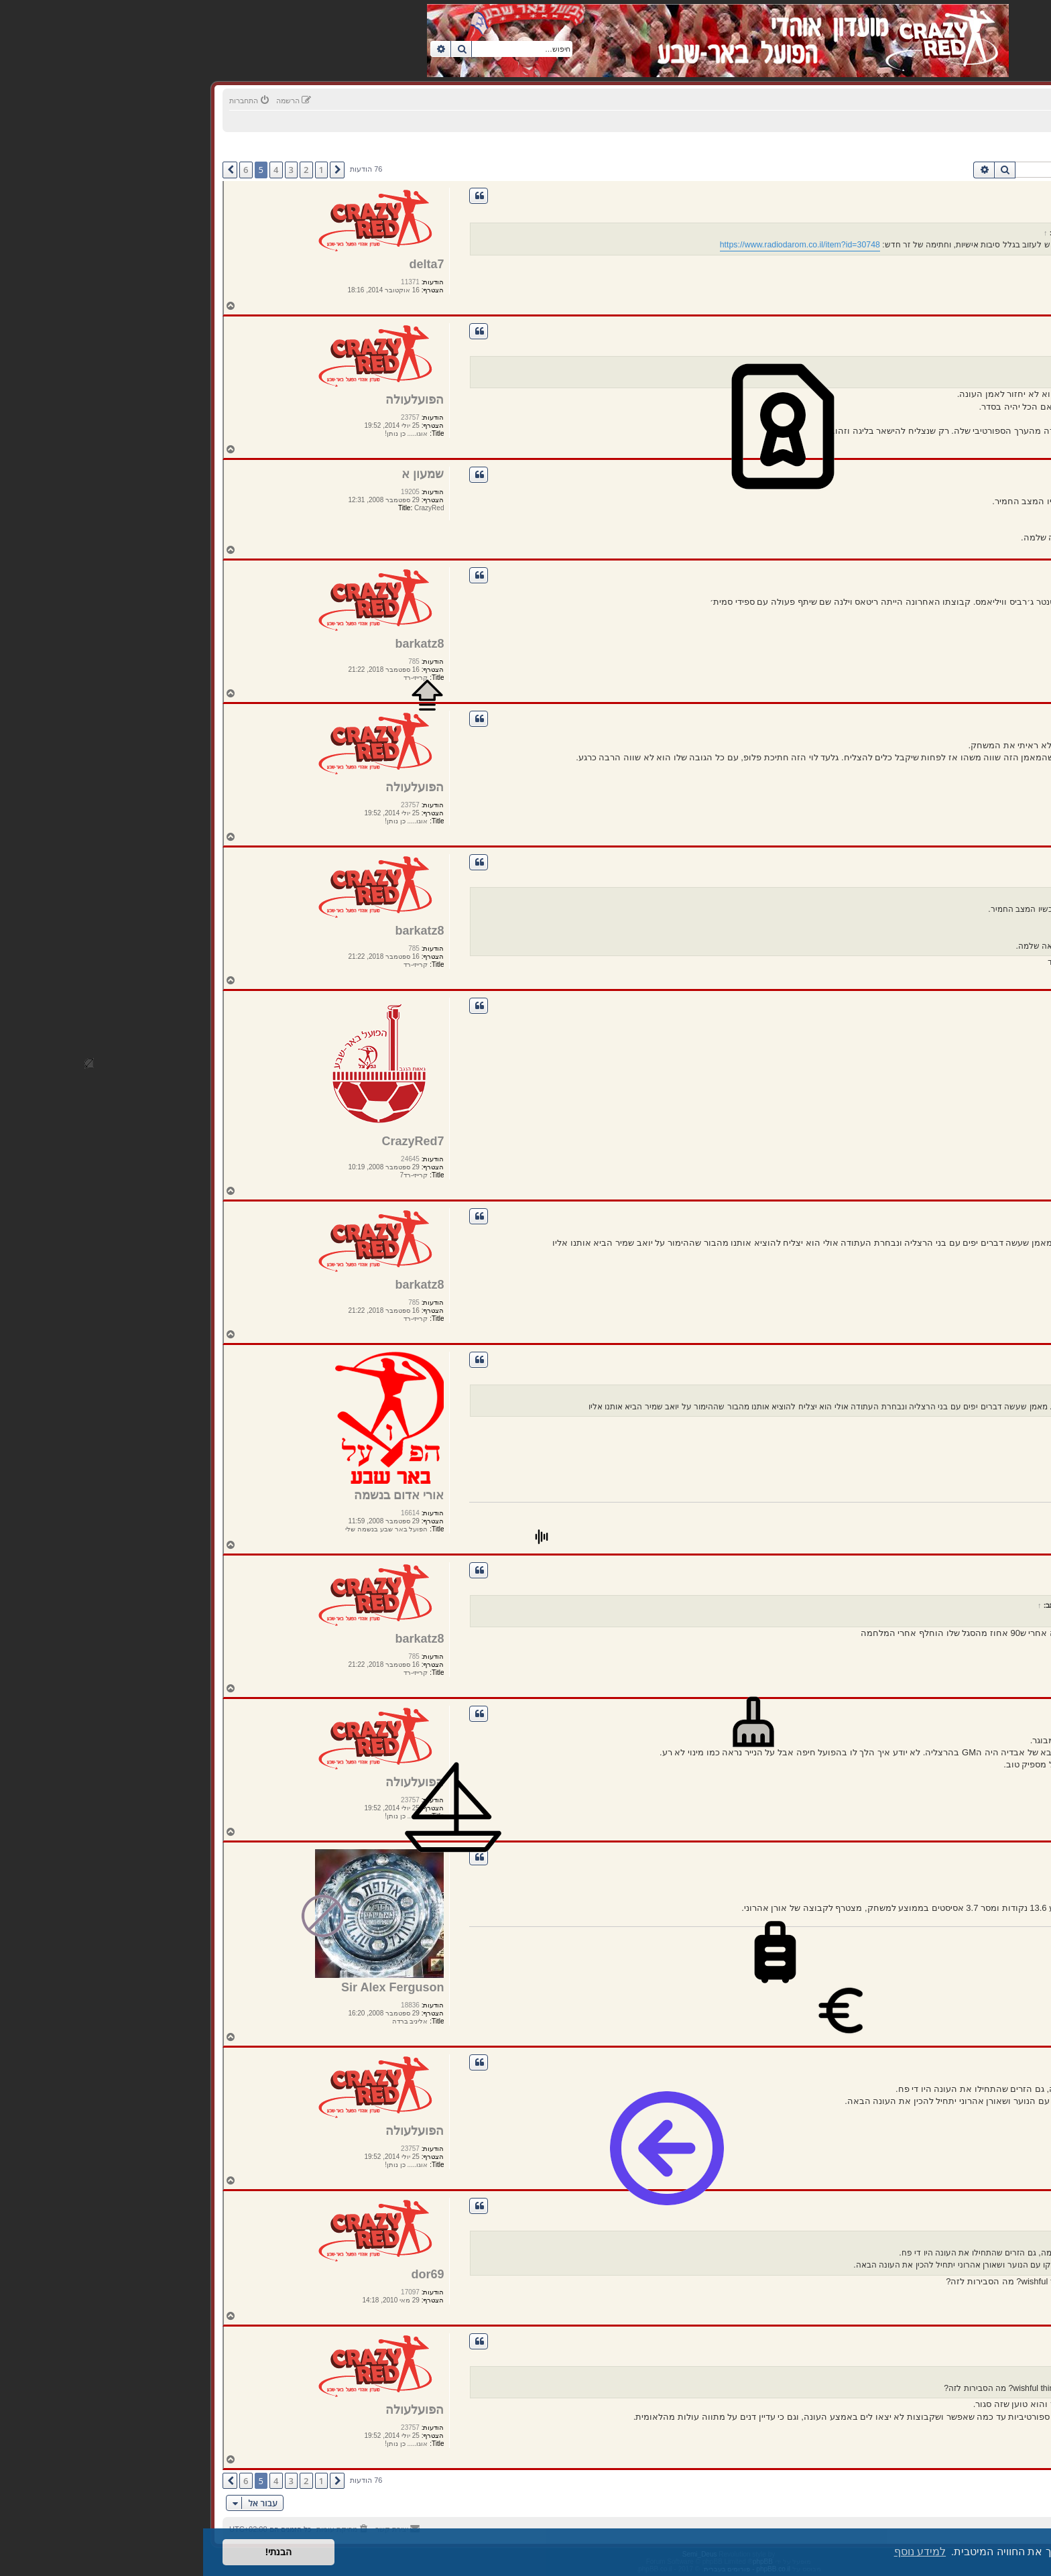 The width and height of the screenshot is (1051, 2576). What do you see at coordinates (453, 1814) in the screenshot?
I see `access sailing or boating features` at bounding box center [453, 1814].